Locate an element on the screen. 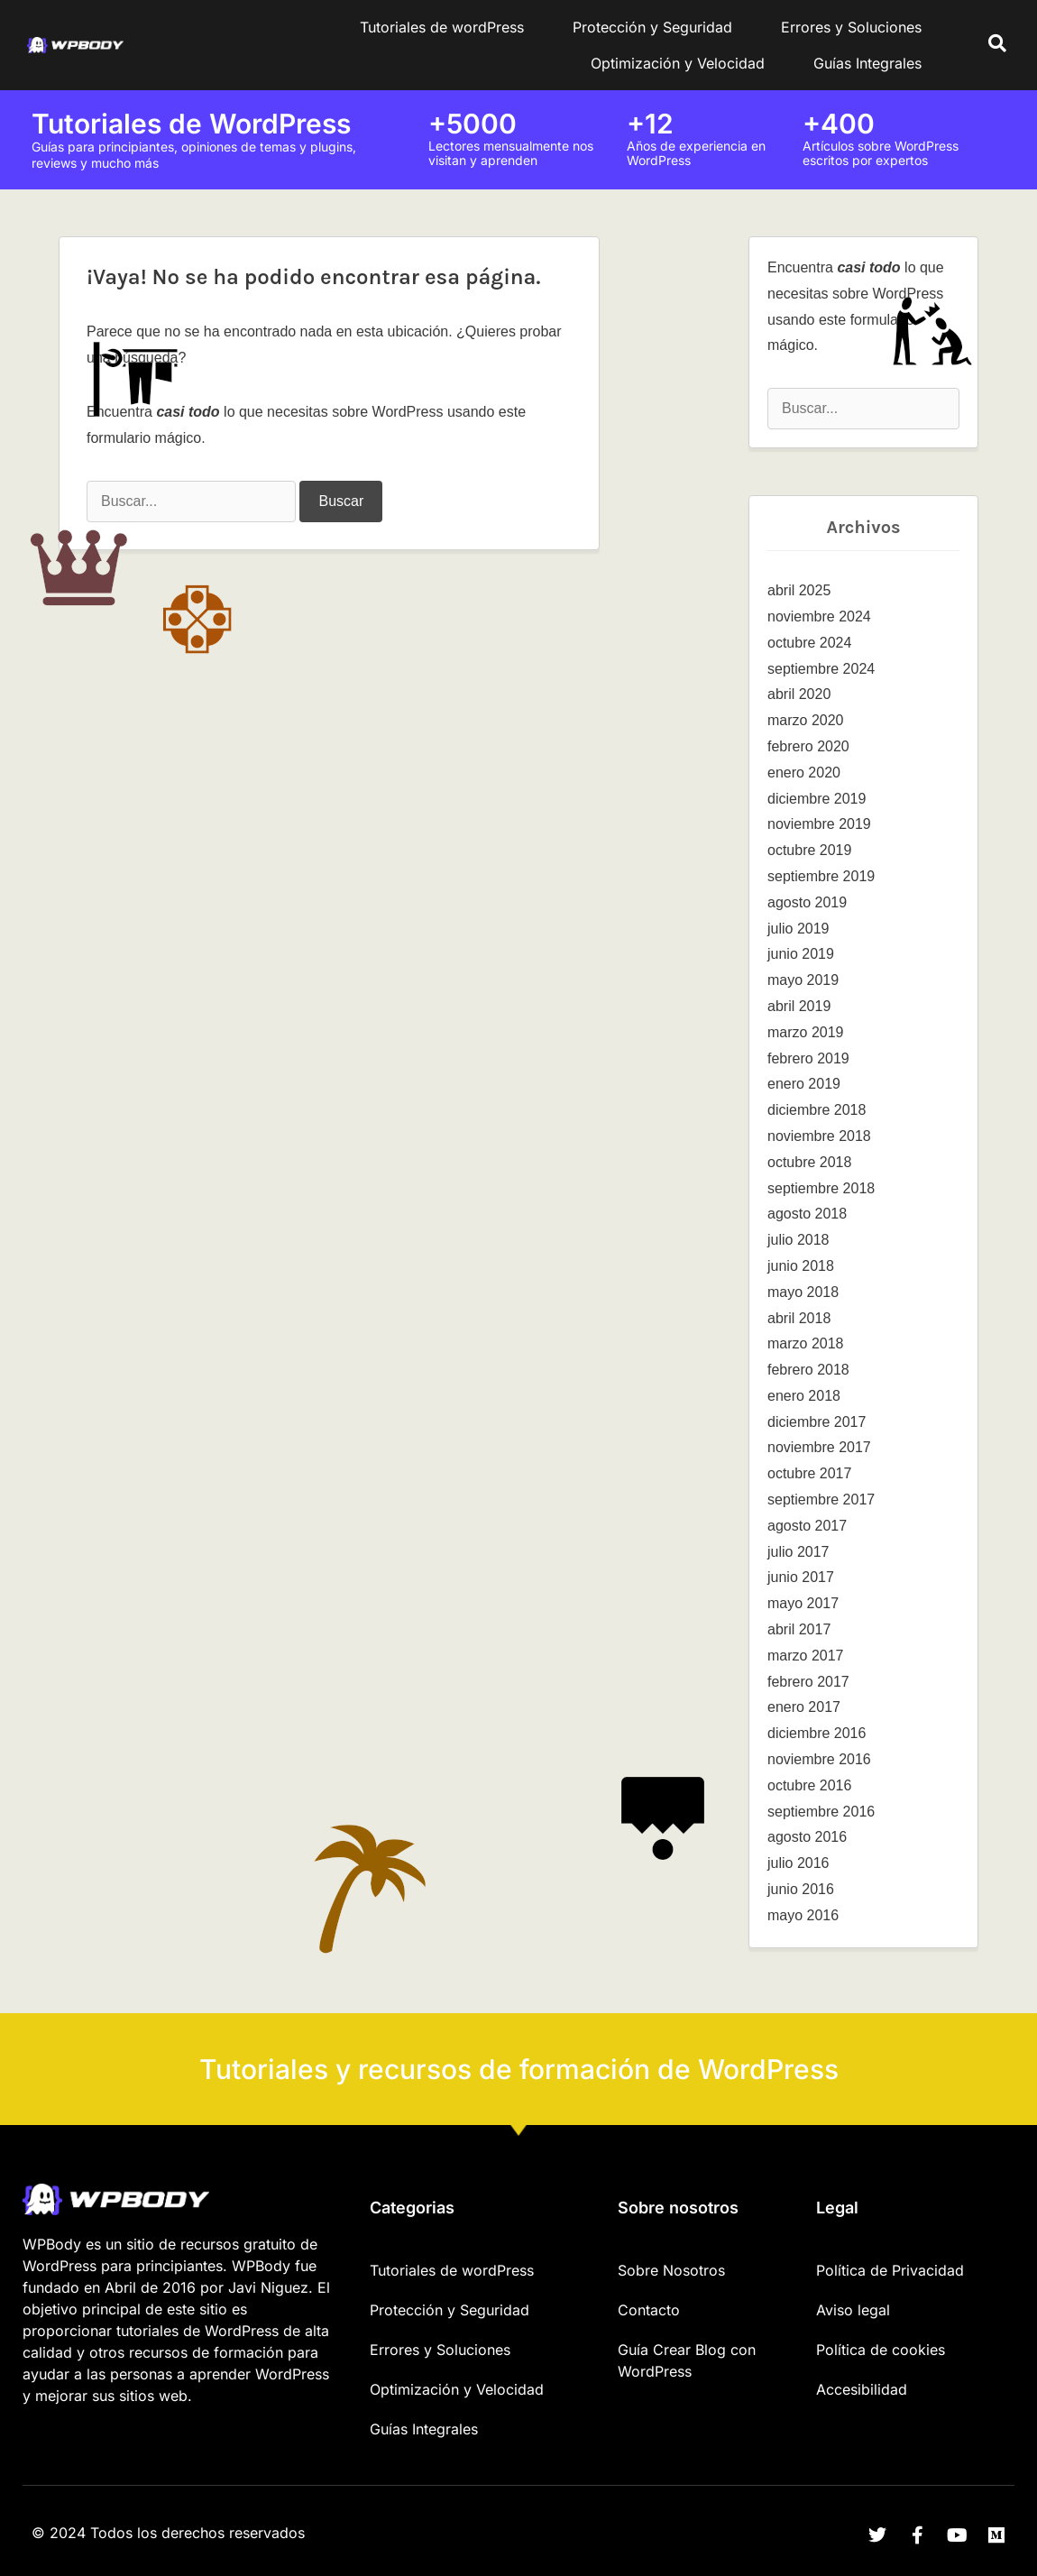  crush or compress an item is located at coordinates (663, 1818).